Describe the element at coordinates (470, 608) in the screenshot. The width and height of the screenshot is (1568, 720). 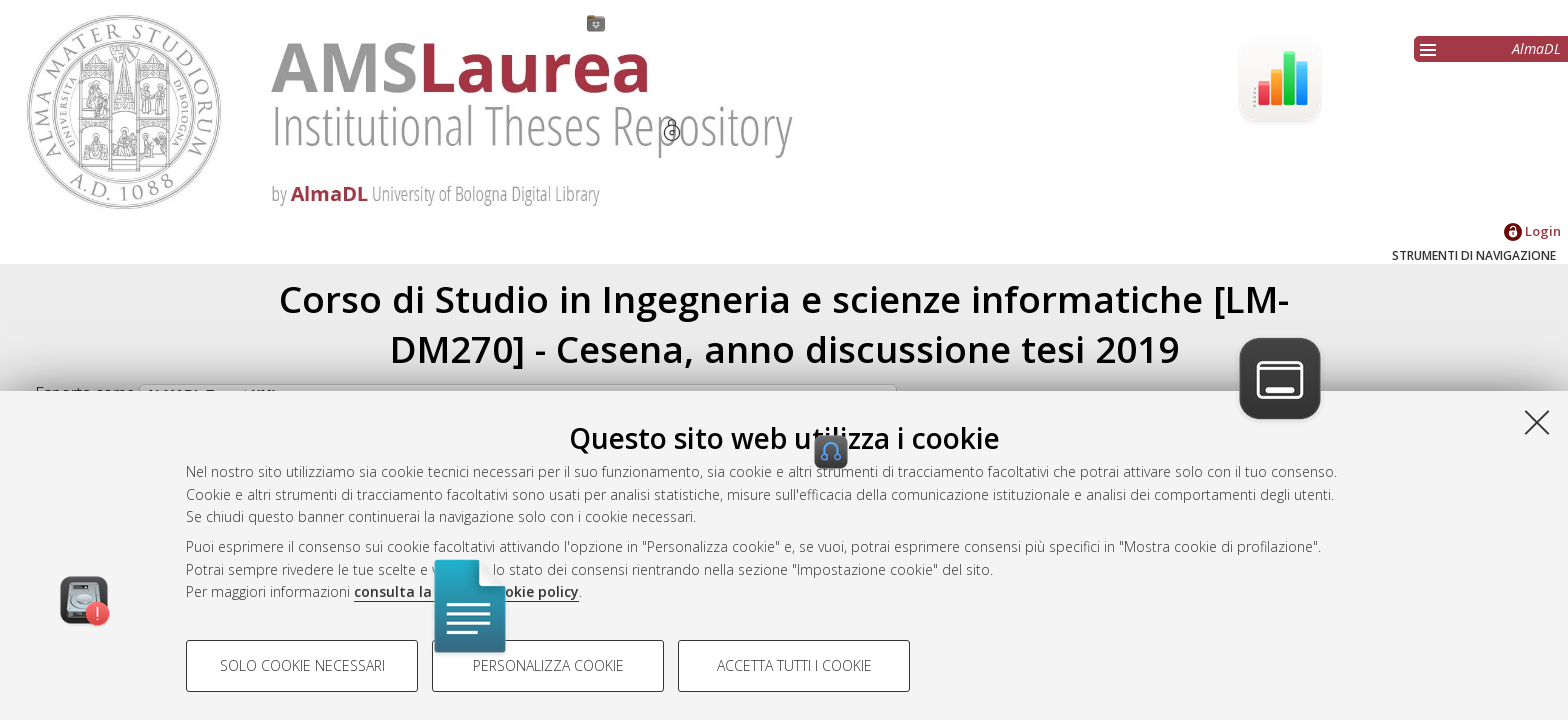
I see `opendocument text template file` at that location.